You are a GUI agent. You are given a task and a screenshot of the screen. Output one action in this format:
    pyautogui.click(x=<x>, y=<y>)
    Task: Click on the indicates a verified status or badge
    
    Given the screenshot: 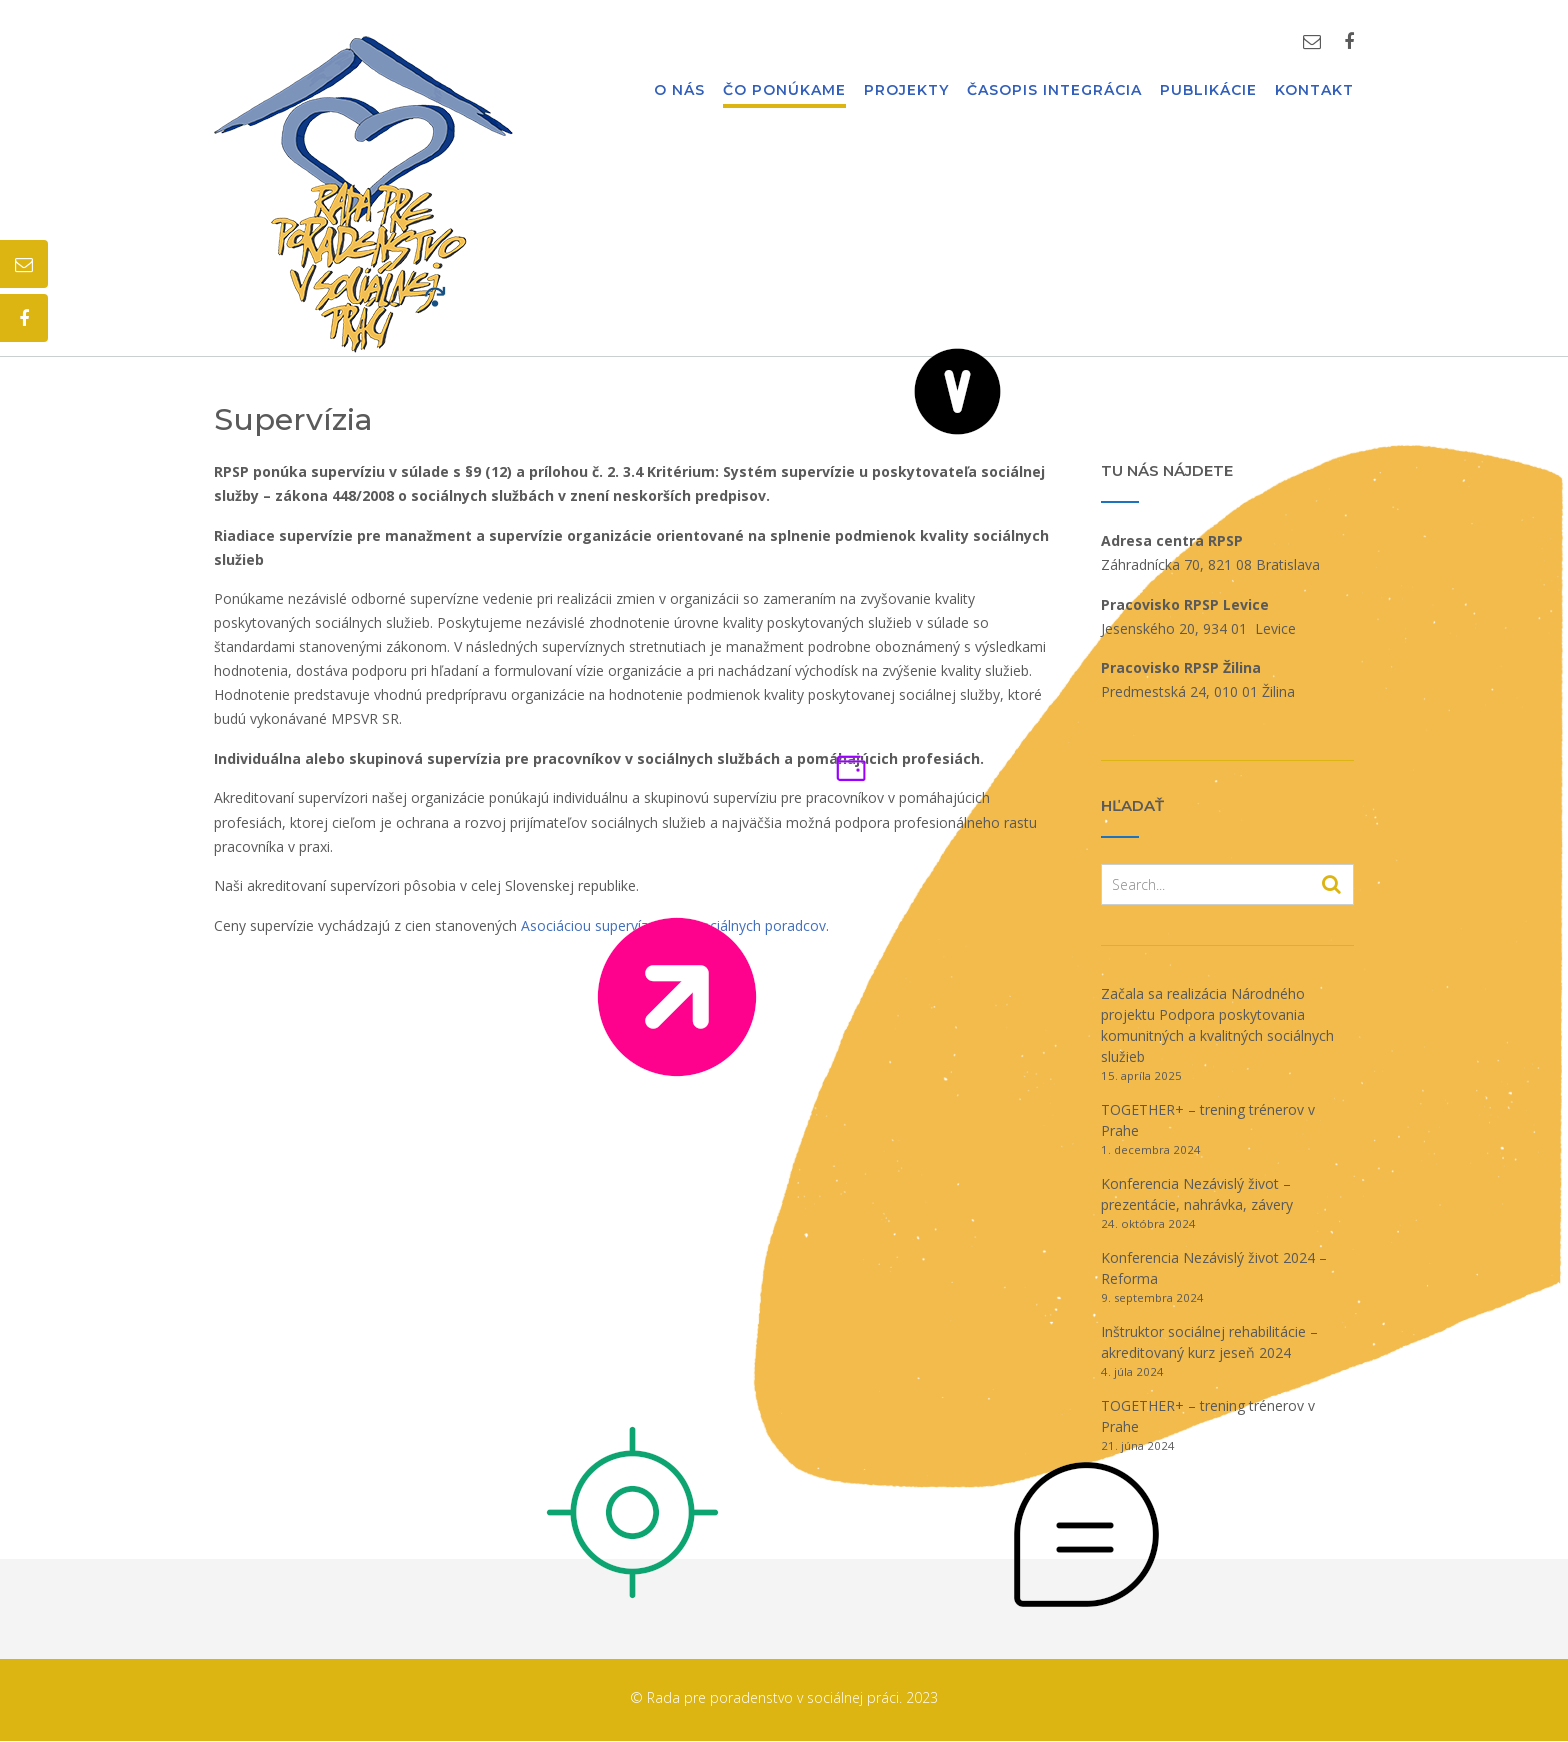 What is the action you would take?
    pyautogui.click(x=957, y=391)
    